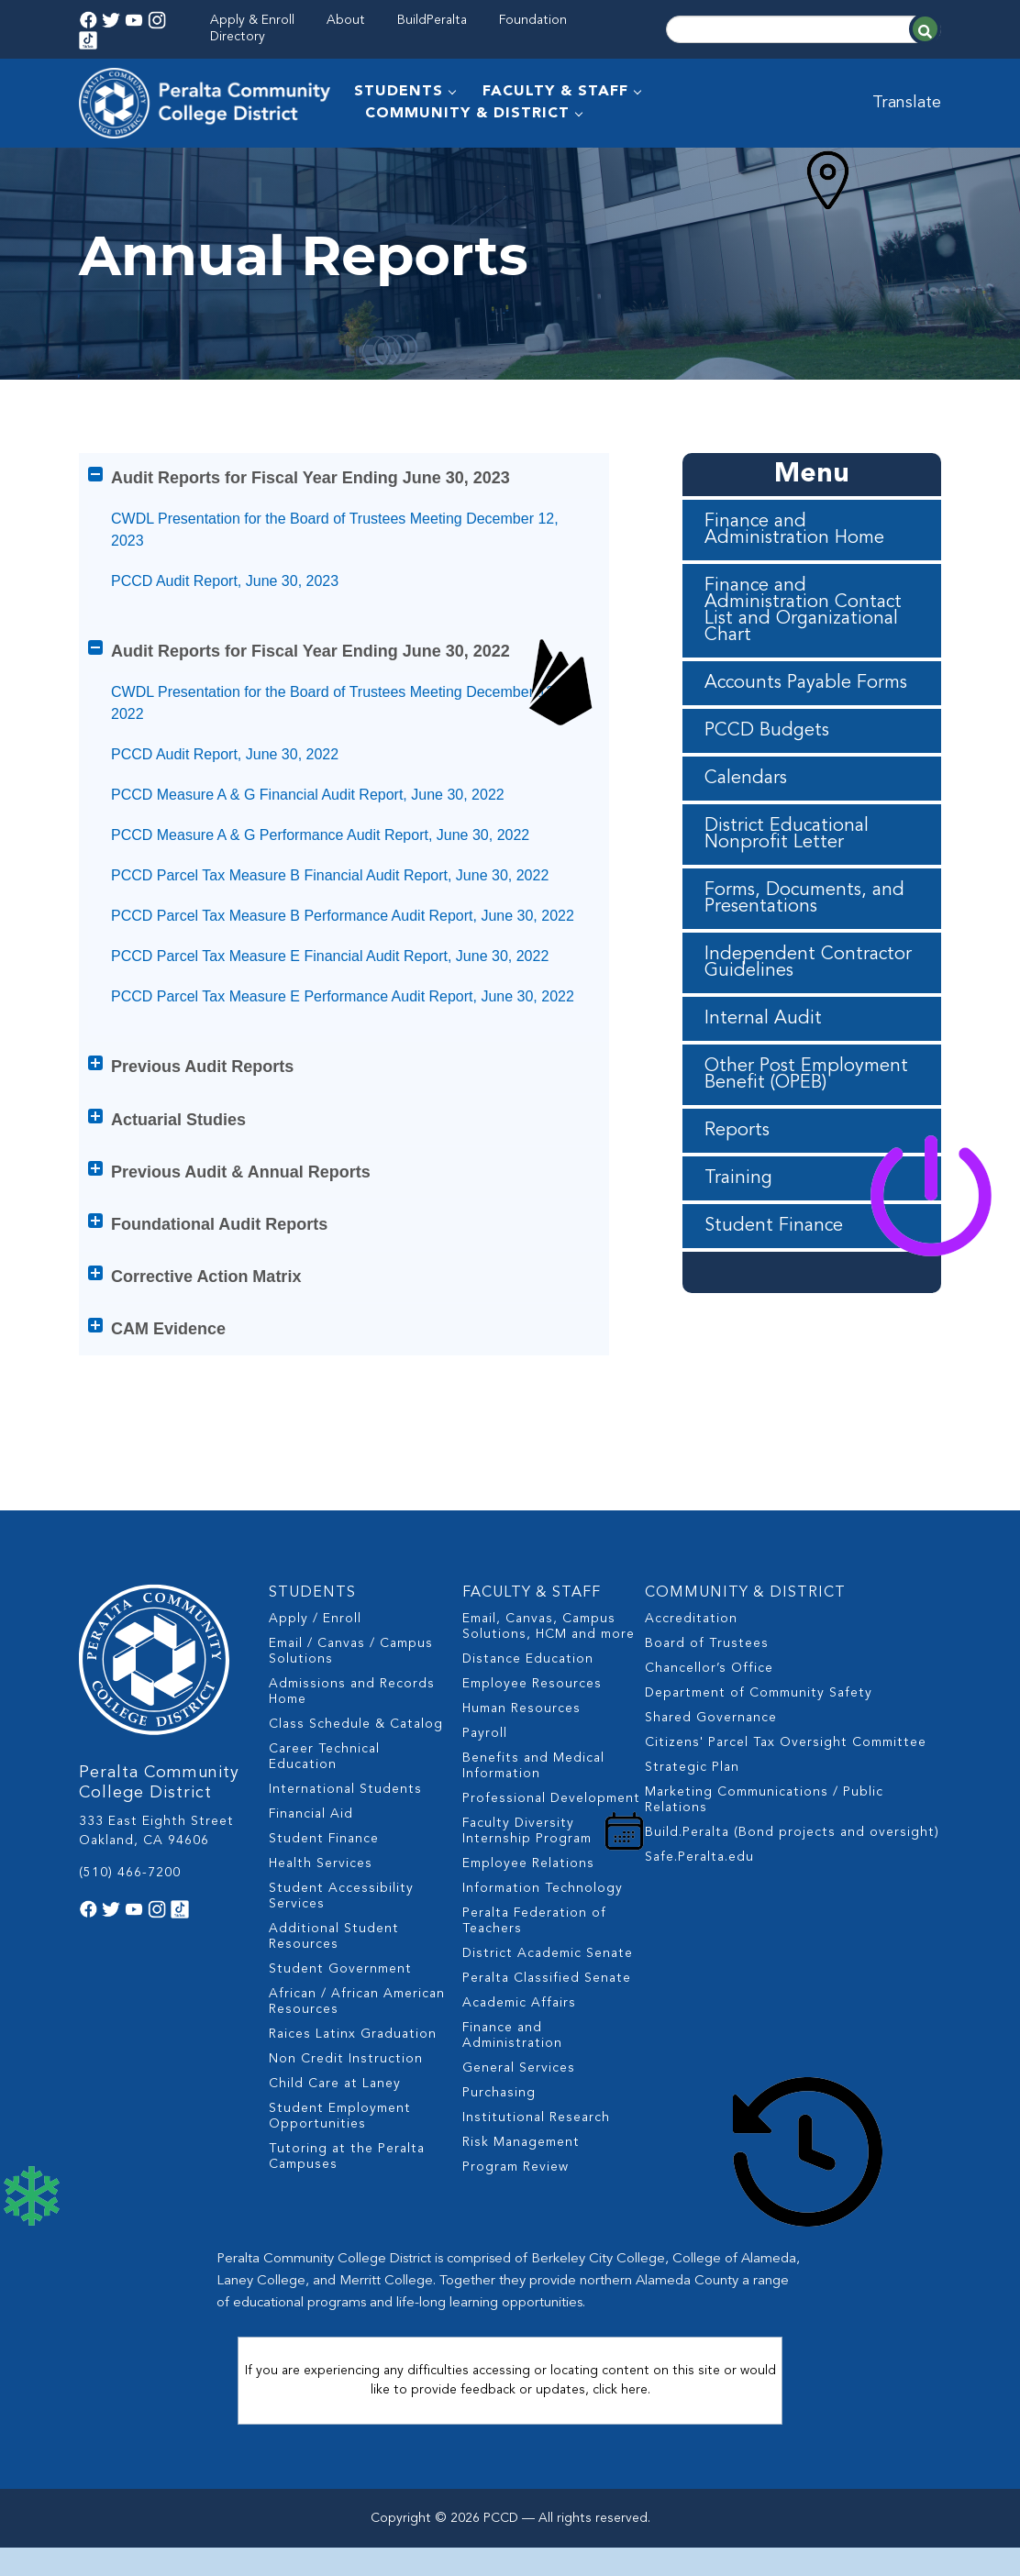 This screenshot has height=2576, width=1020. What do you see at coordinates (807, 2151) in the screenshot?
I see `view history or recent activity` at bounding box center [807, 2151].